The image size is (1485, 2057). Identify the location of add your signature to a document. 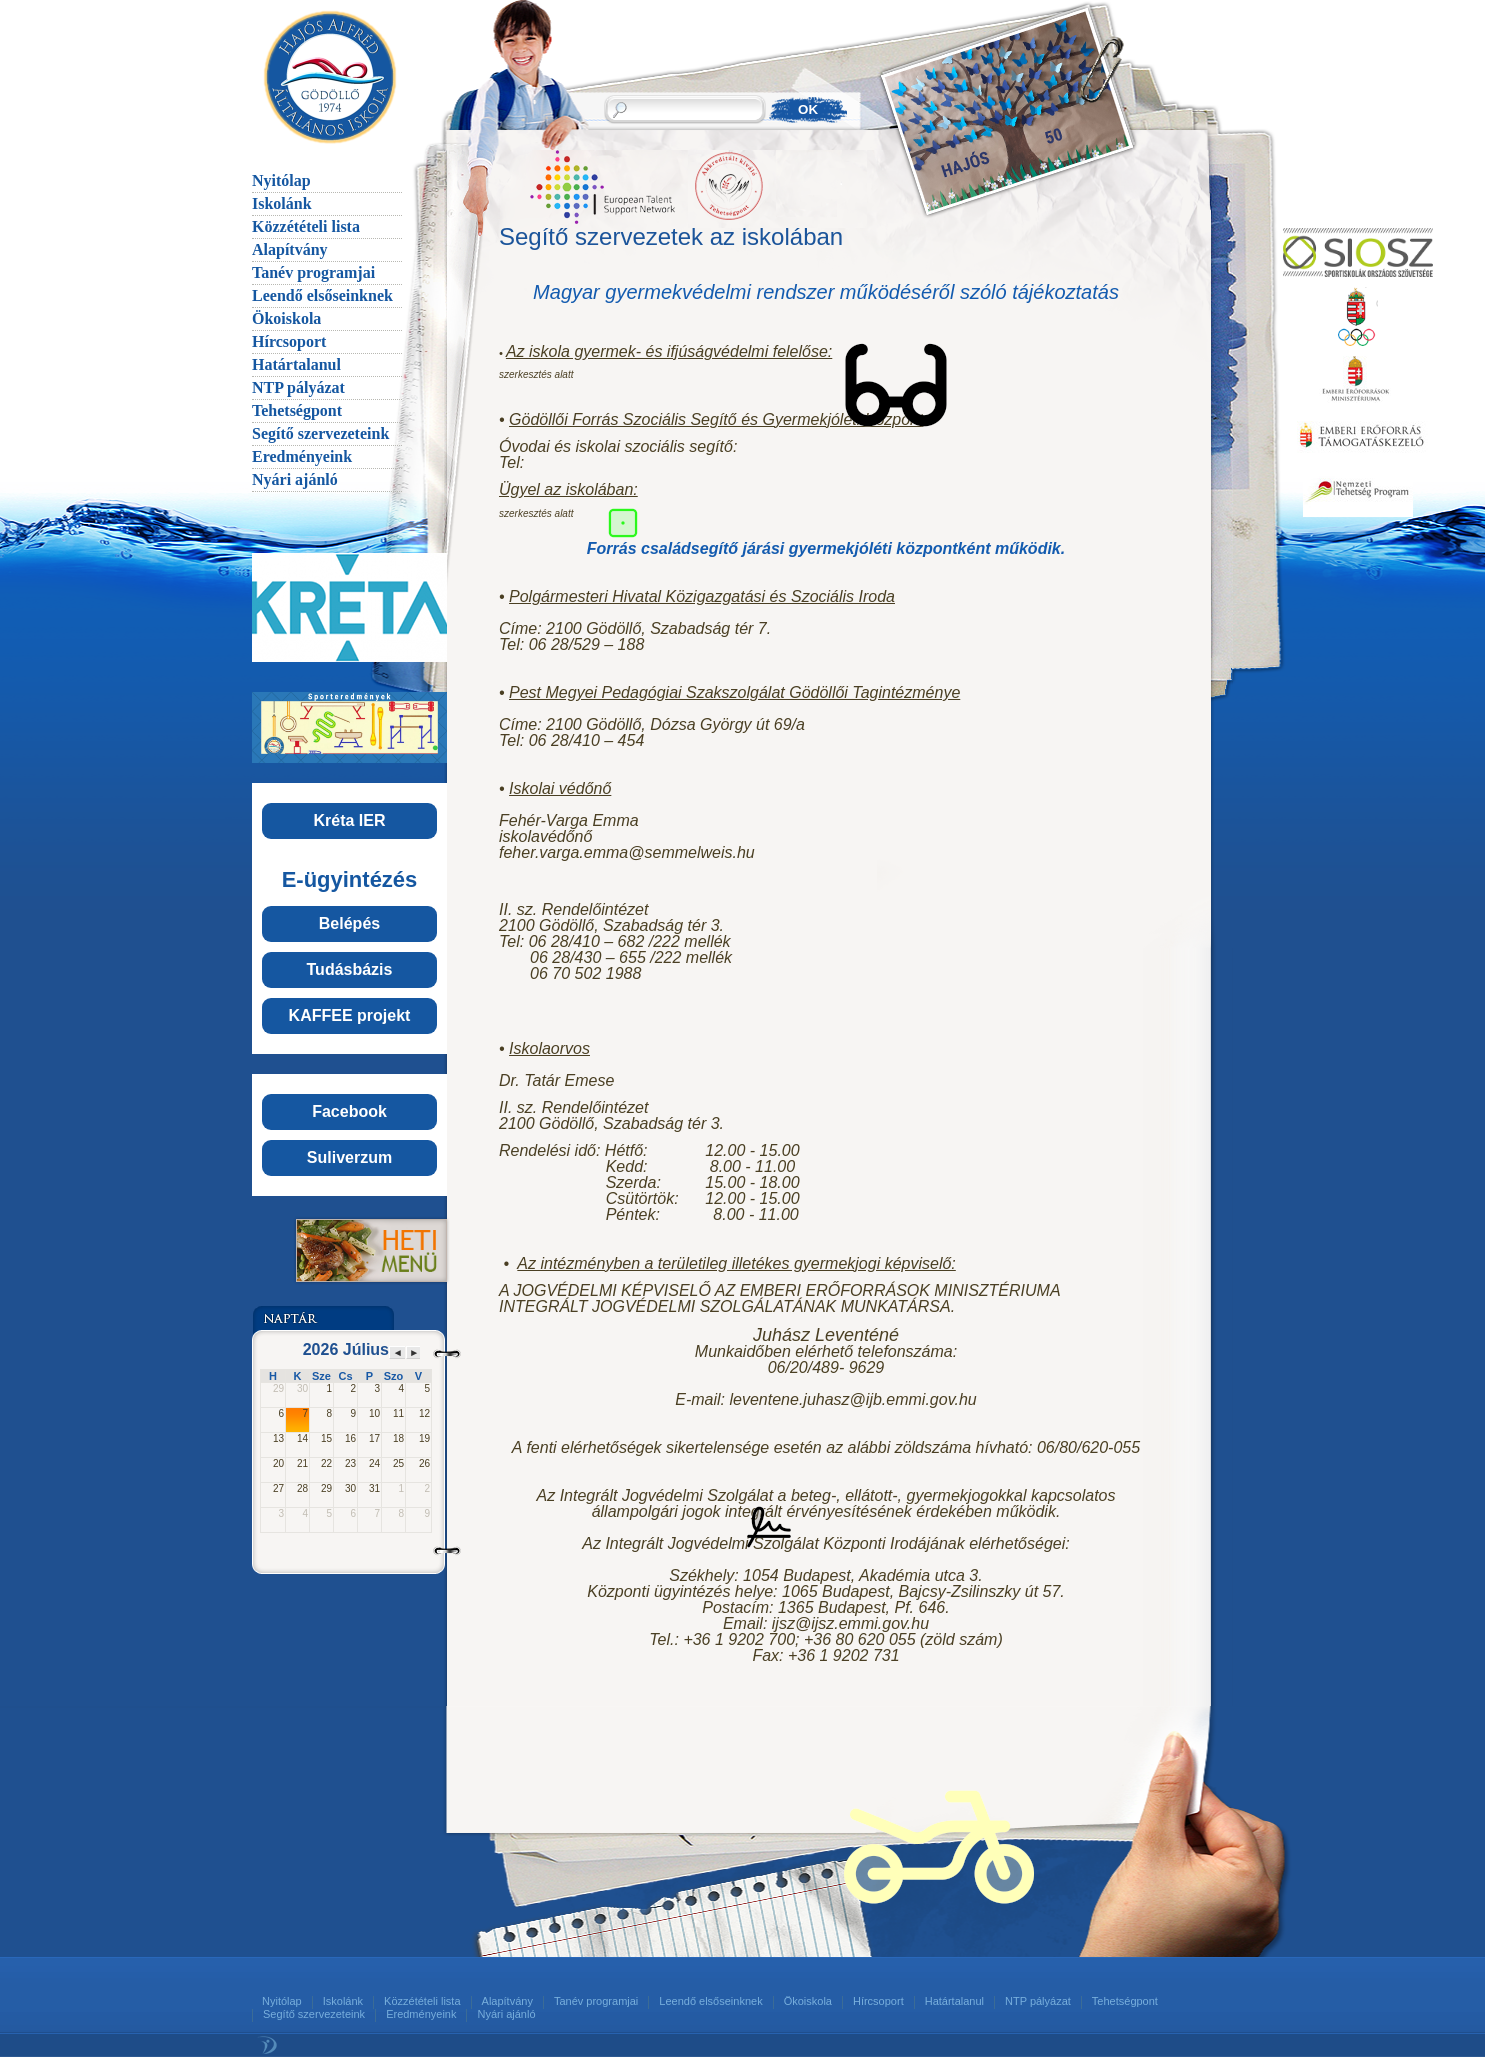
(769, 1527).